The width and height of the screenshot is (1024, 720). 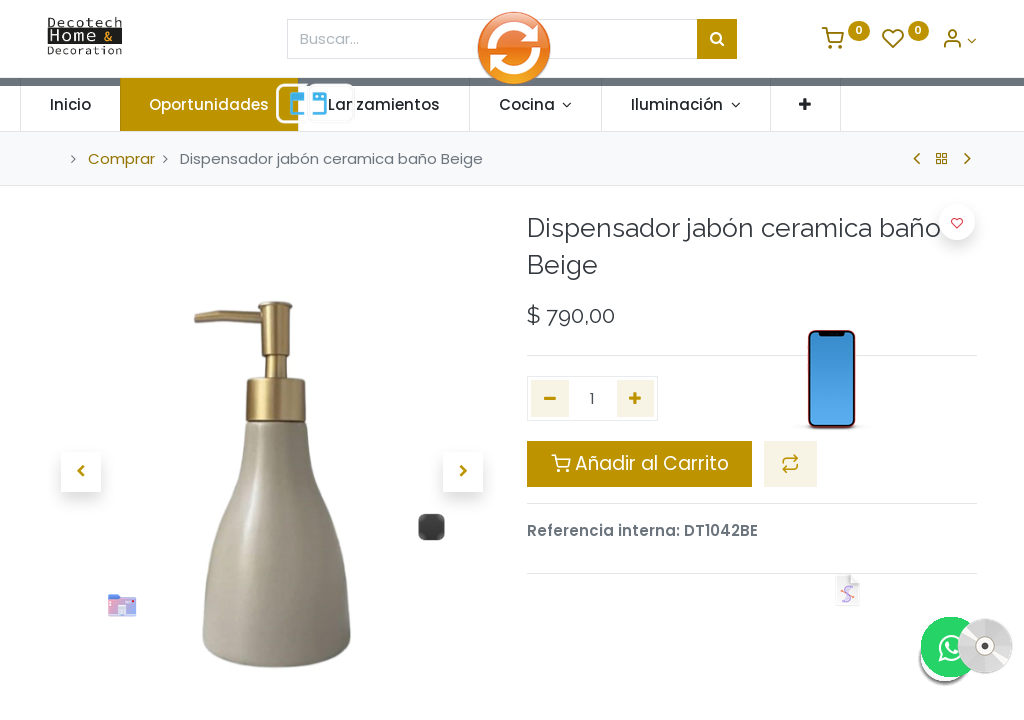 I want to click on eject or unmount a DVD disc, so click(x=985, y=646).